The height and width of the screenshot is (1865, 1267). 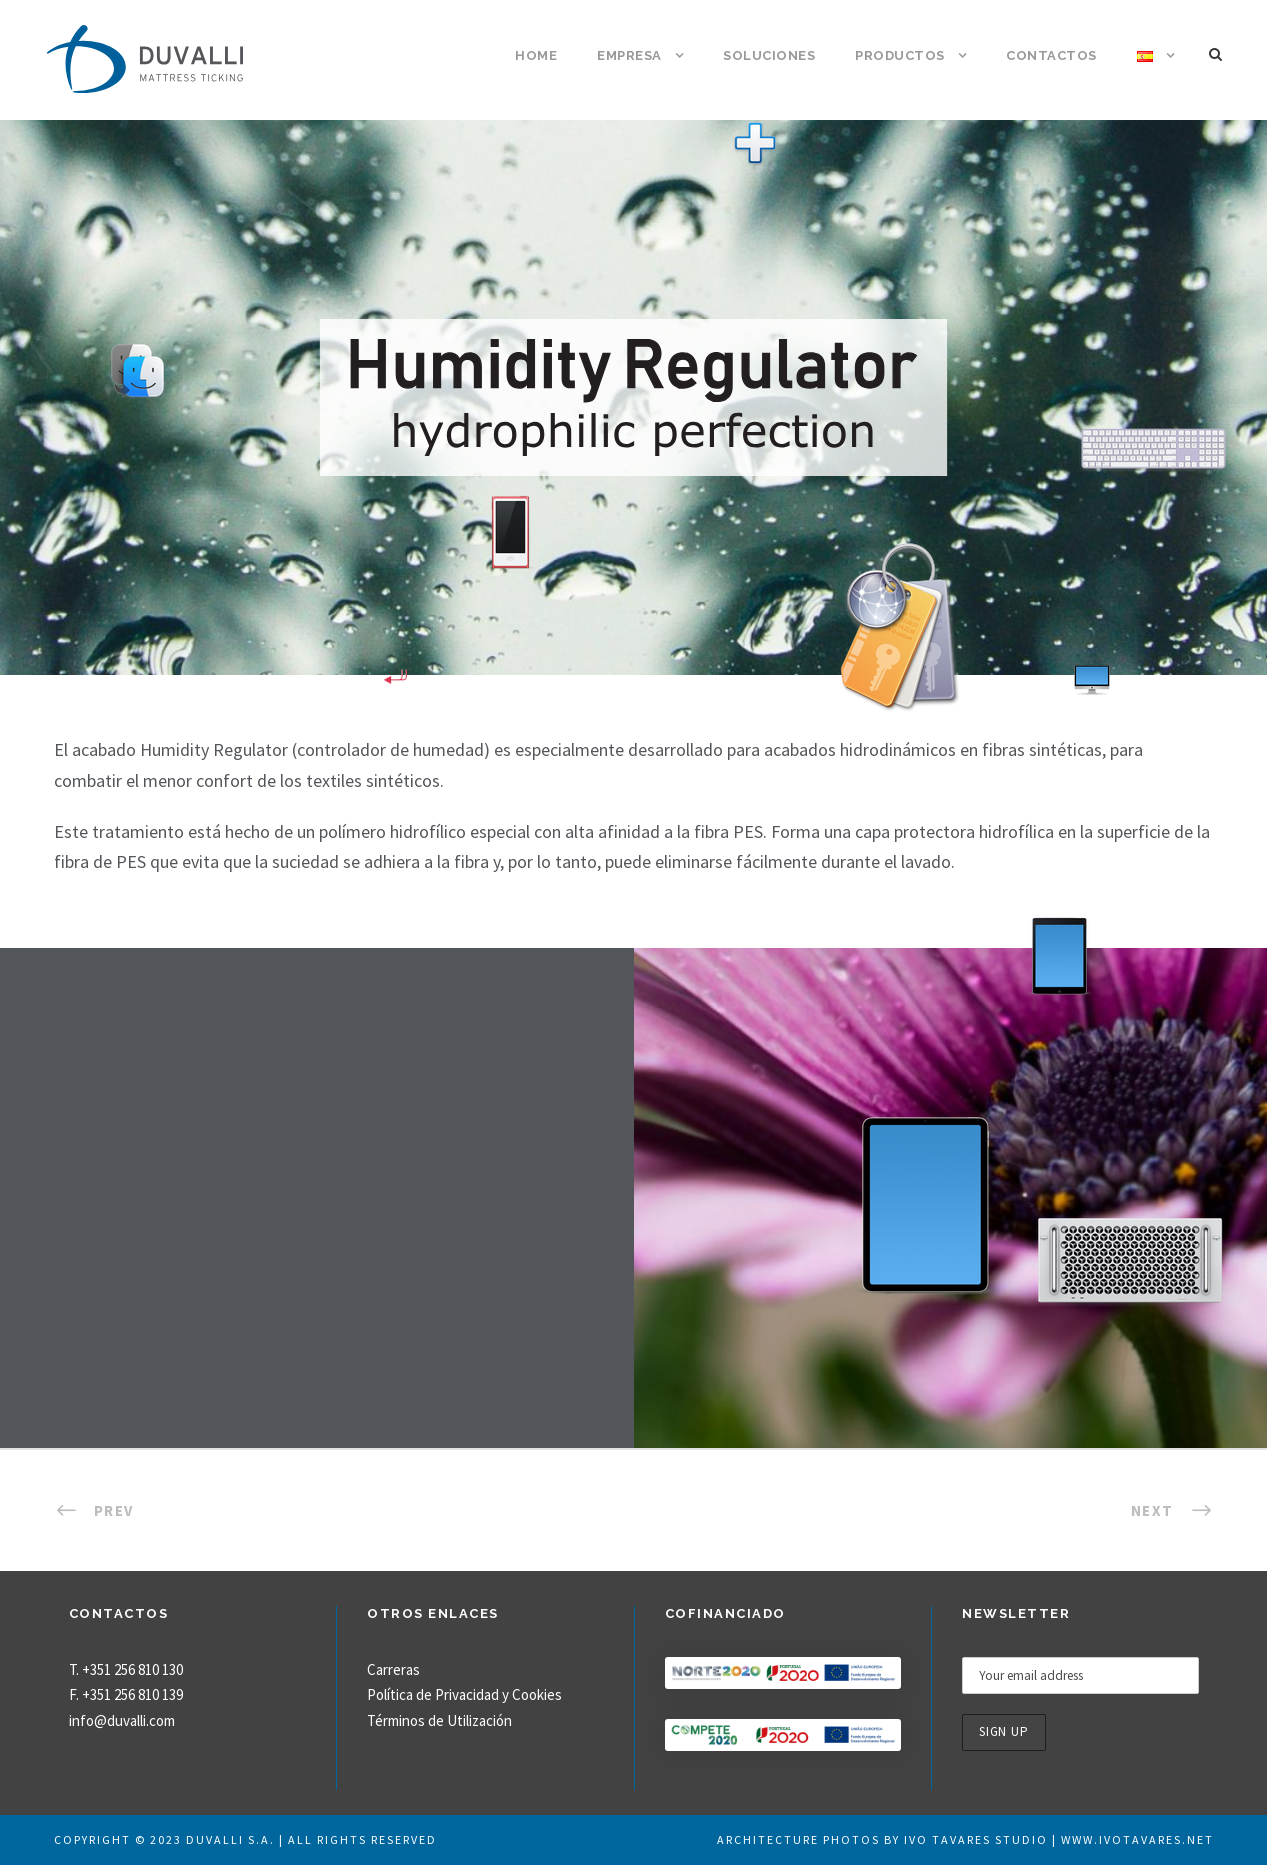 What do you see at coordinates (1130, 1260) in the screenshot?
I see `indicates a mac pro rackmount server in system preferences` at bounding box center [1130, 1260].